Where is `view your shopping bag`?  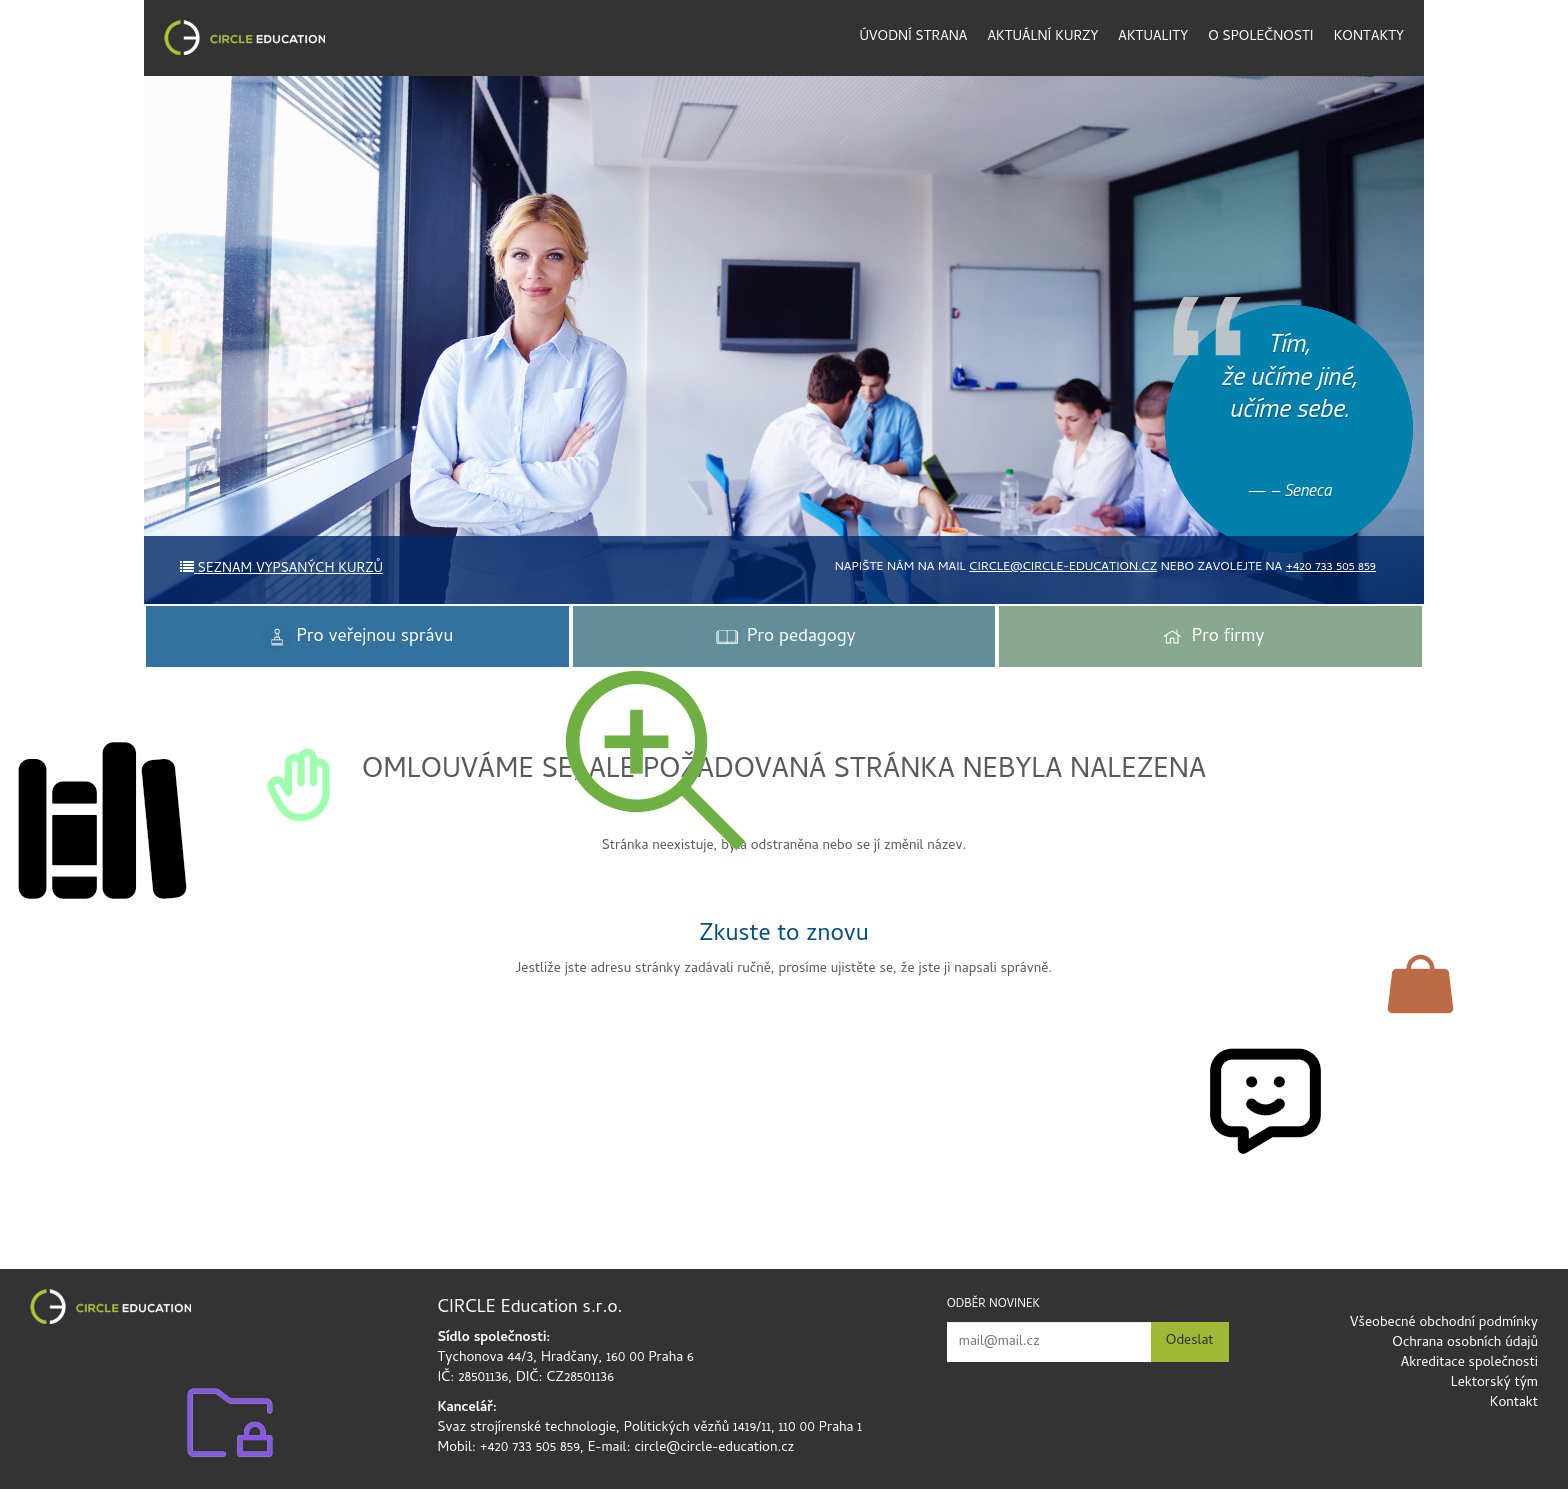
view your shopping bag is located at coordinates (1420, 987).